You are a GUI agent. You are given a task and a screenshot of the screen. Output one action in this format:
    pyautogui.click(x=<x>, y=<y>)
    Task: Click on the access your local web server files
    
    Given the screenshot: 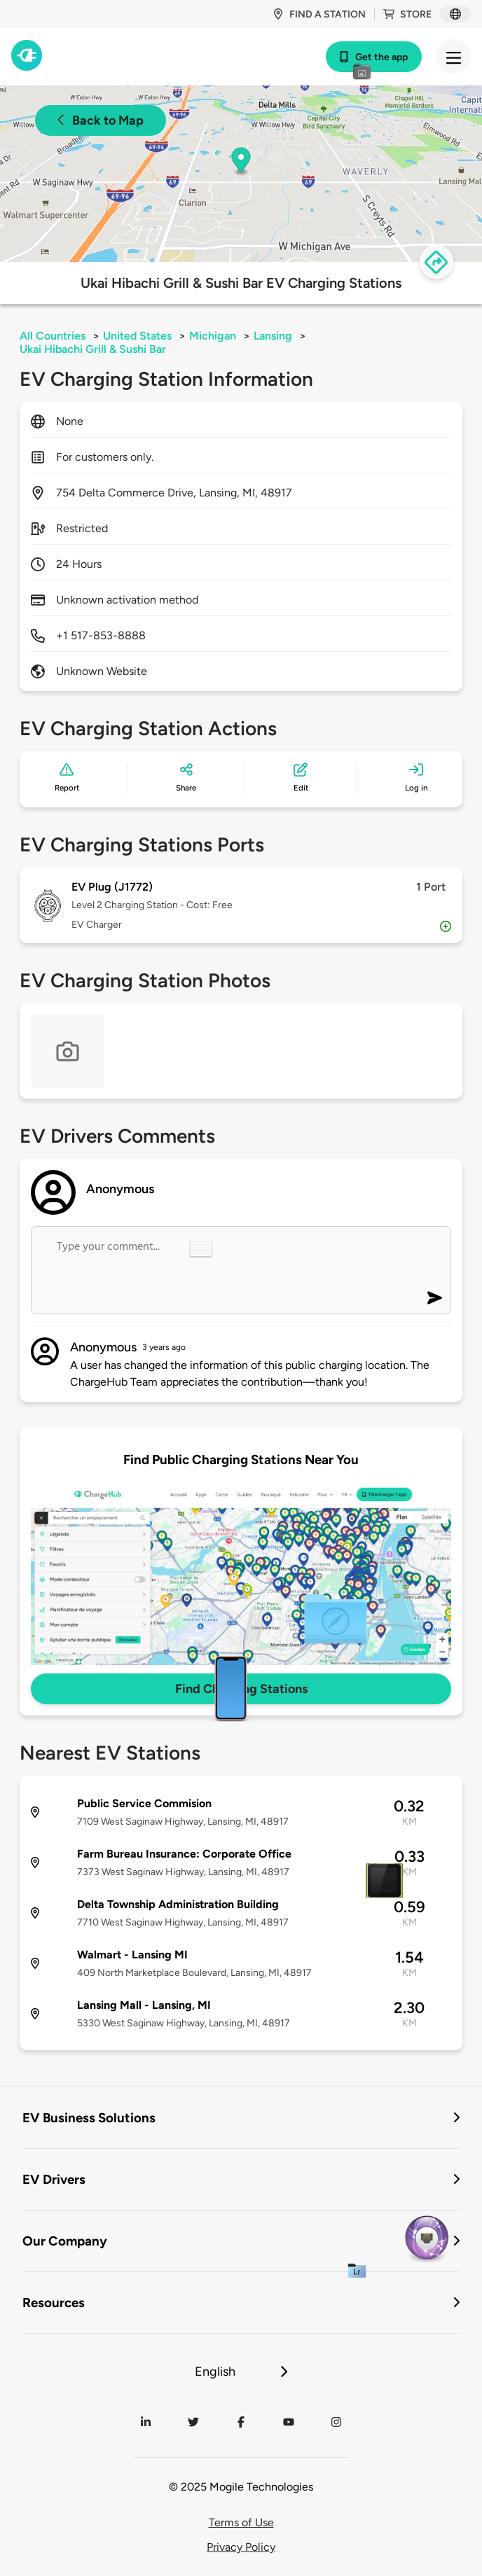 What is the action you would take?
    pyautogui.click(x=336, y=1619)
    